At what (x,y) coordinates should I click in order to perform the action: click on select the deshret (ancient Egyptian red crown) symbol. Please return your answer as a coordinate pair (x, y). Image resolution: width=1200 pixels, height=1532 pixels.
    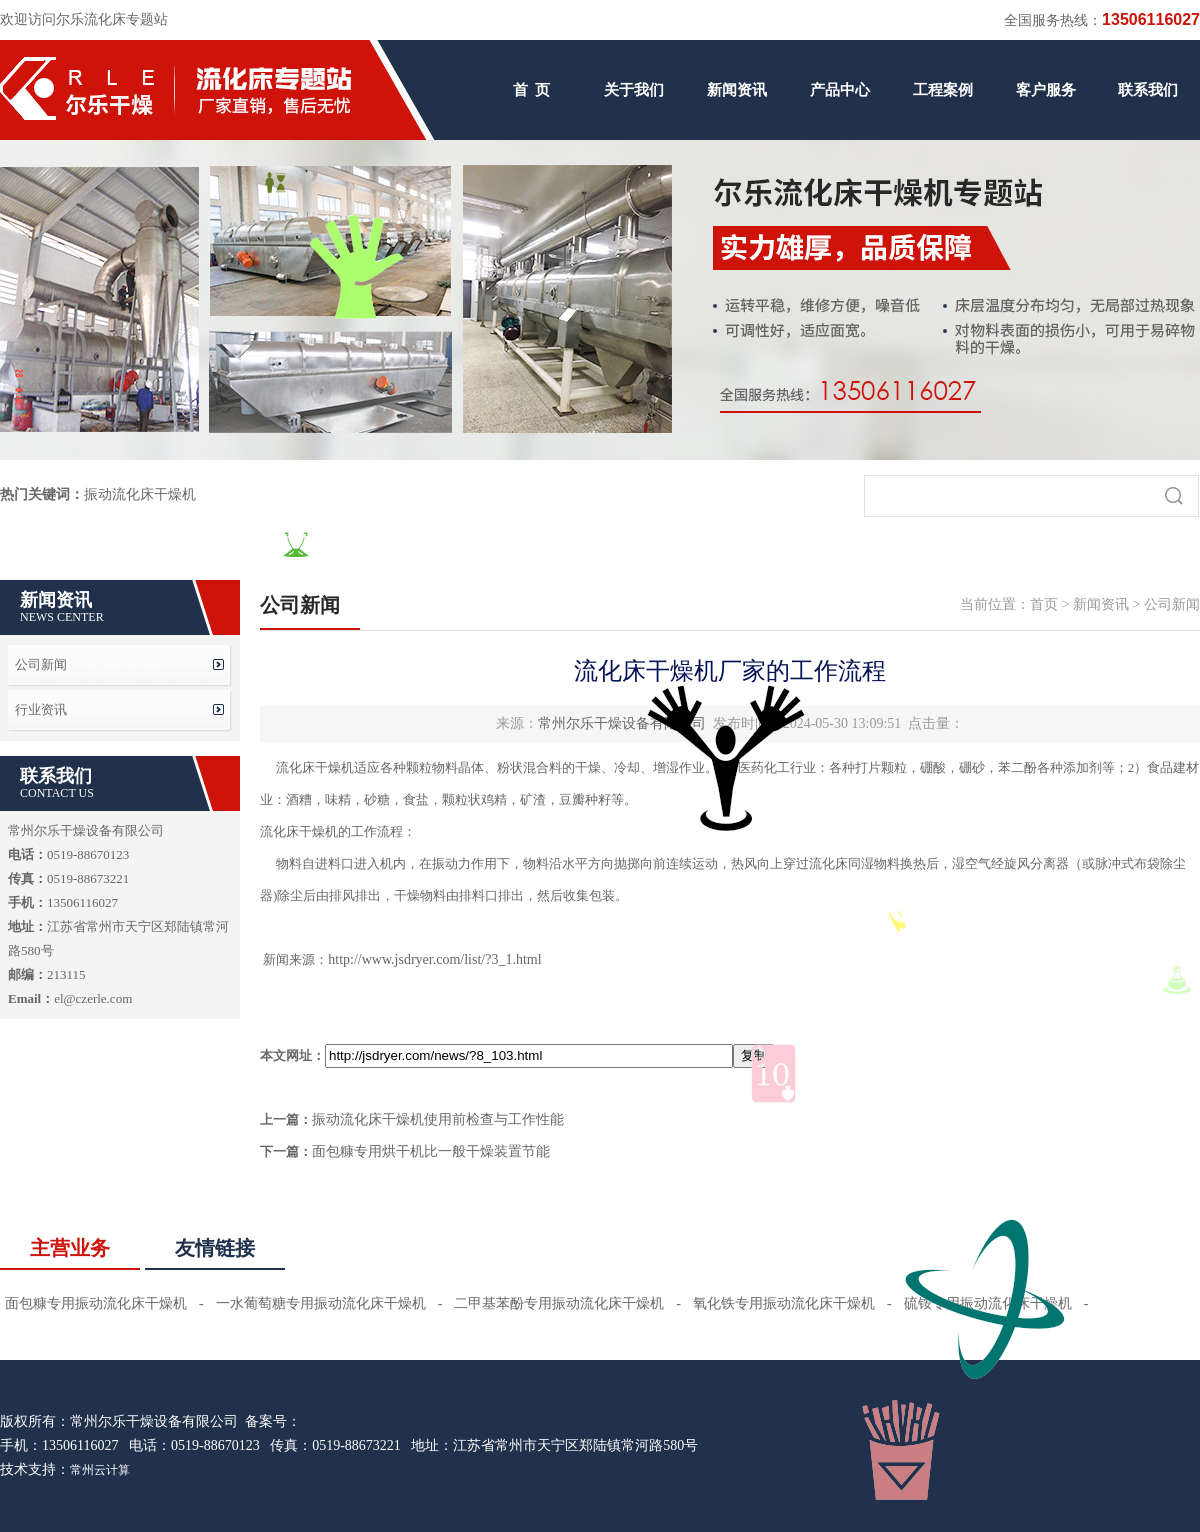
    Looking at the image, I should click on (897, 922).